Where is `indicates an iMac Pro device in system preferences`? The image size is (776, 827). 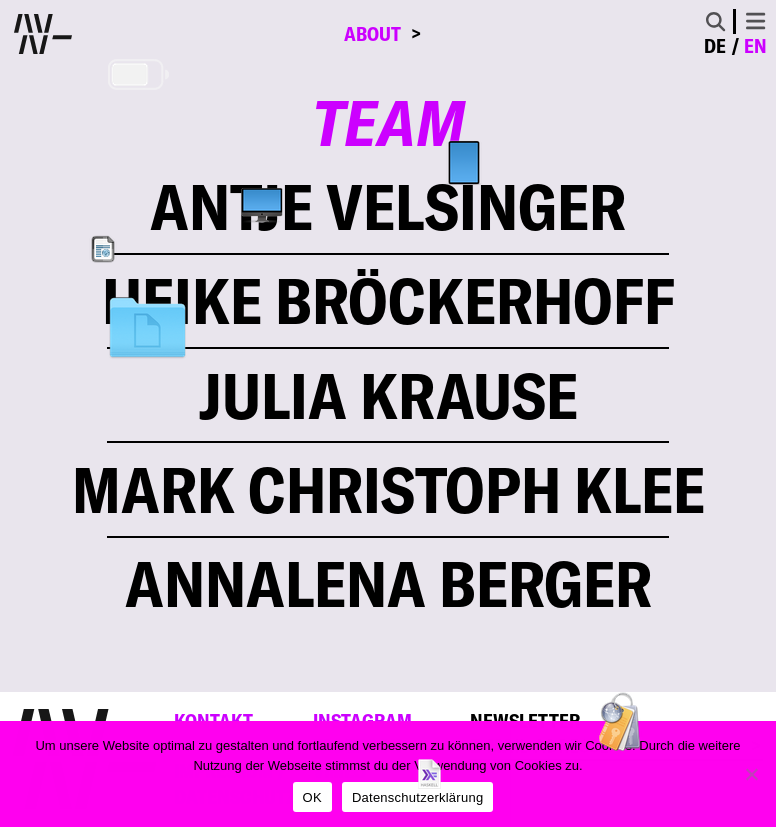 indicates an iMac Pro device in system preferences is located at coordinates (262, 203).